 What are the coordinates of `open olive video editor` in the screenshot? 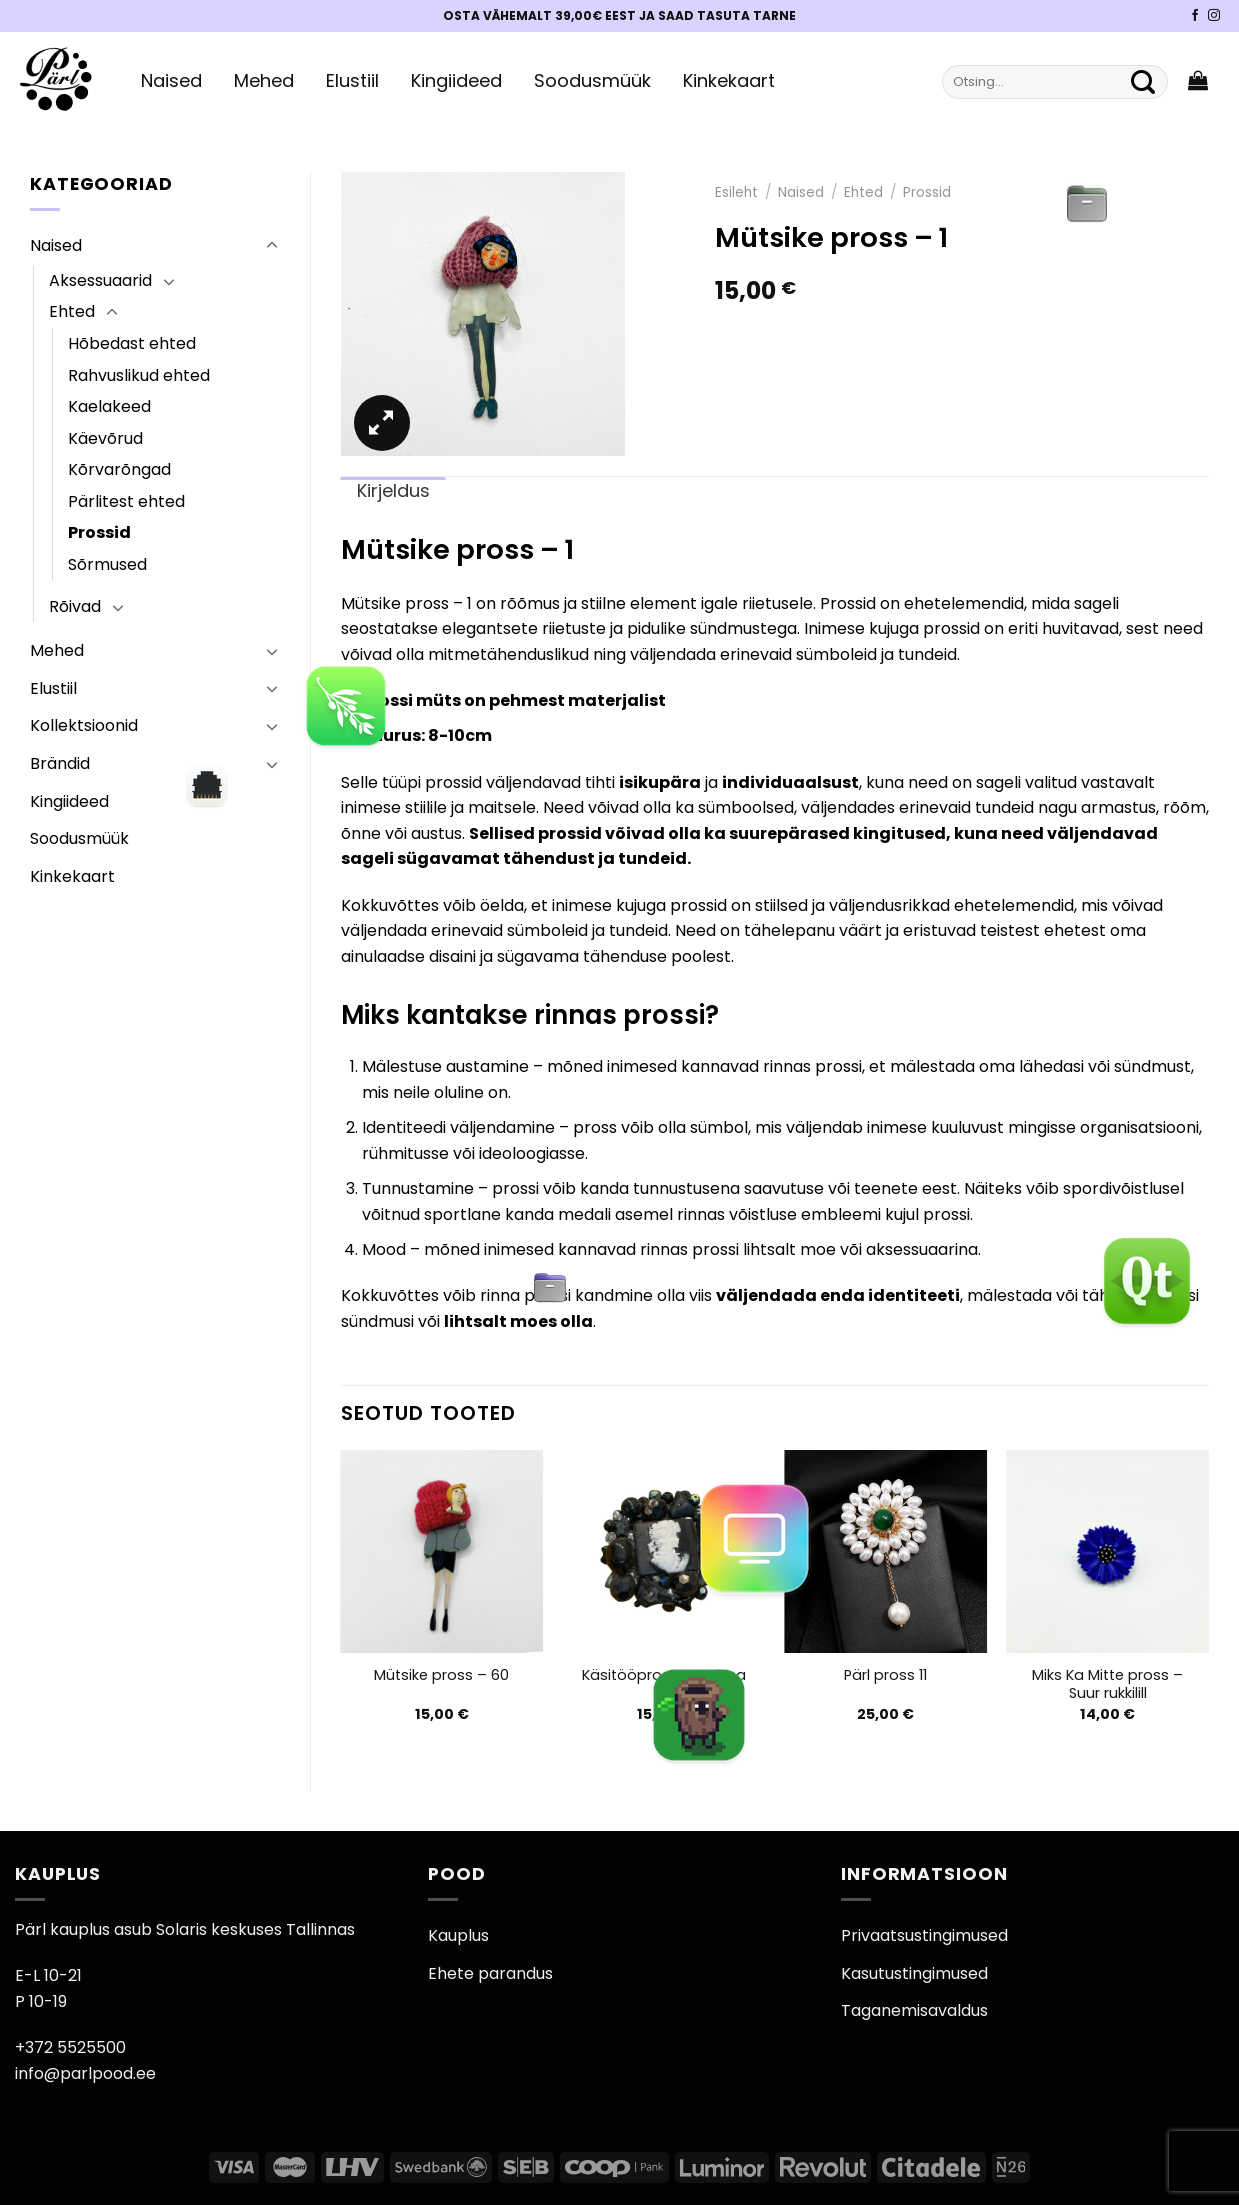 It's located at (346, 706).